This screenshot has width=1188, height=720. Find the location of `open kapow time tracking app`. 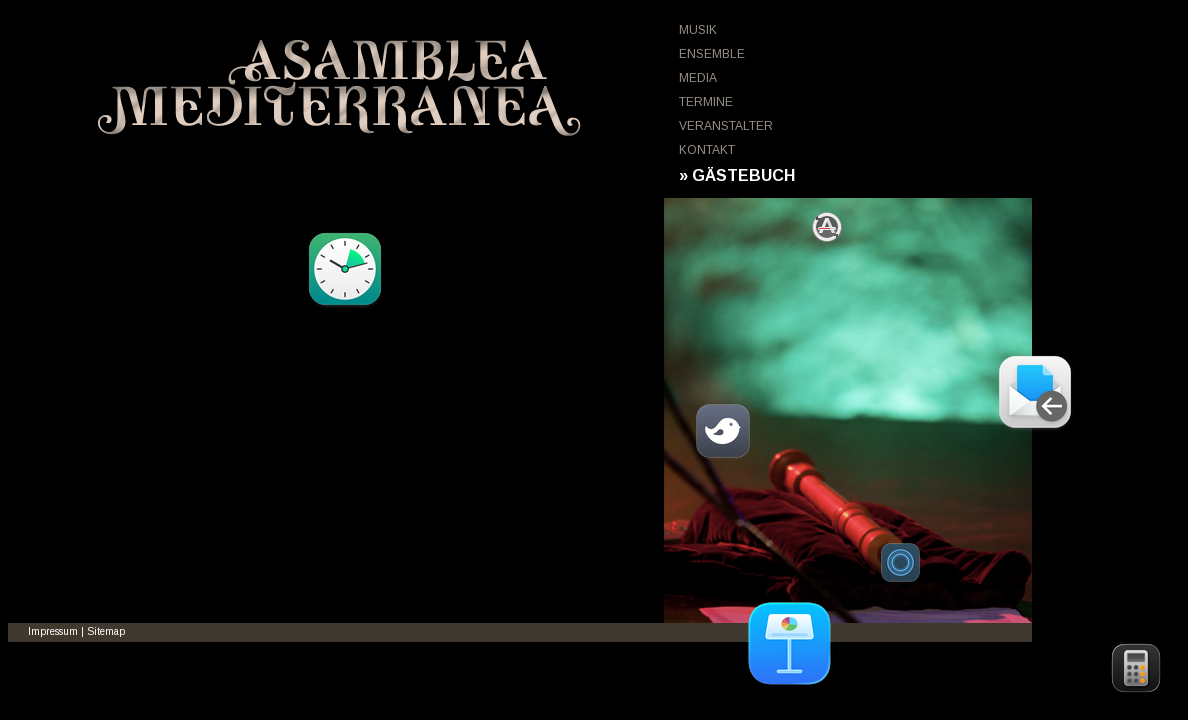

open kapow time tracking app is located at coordinates (345, 269).